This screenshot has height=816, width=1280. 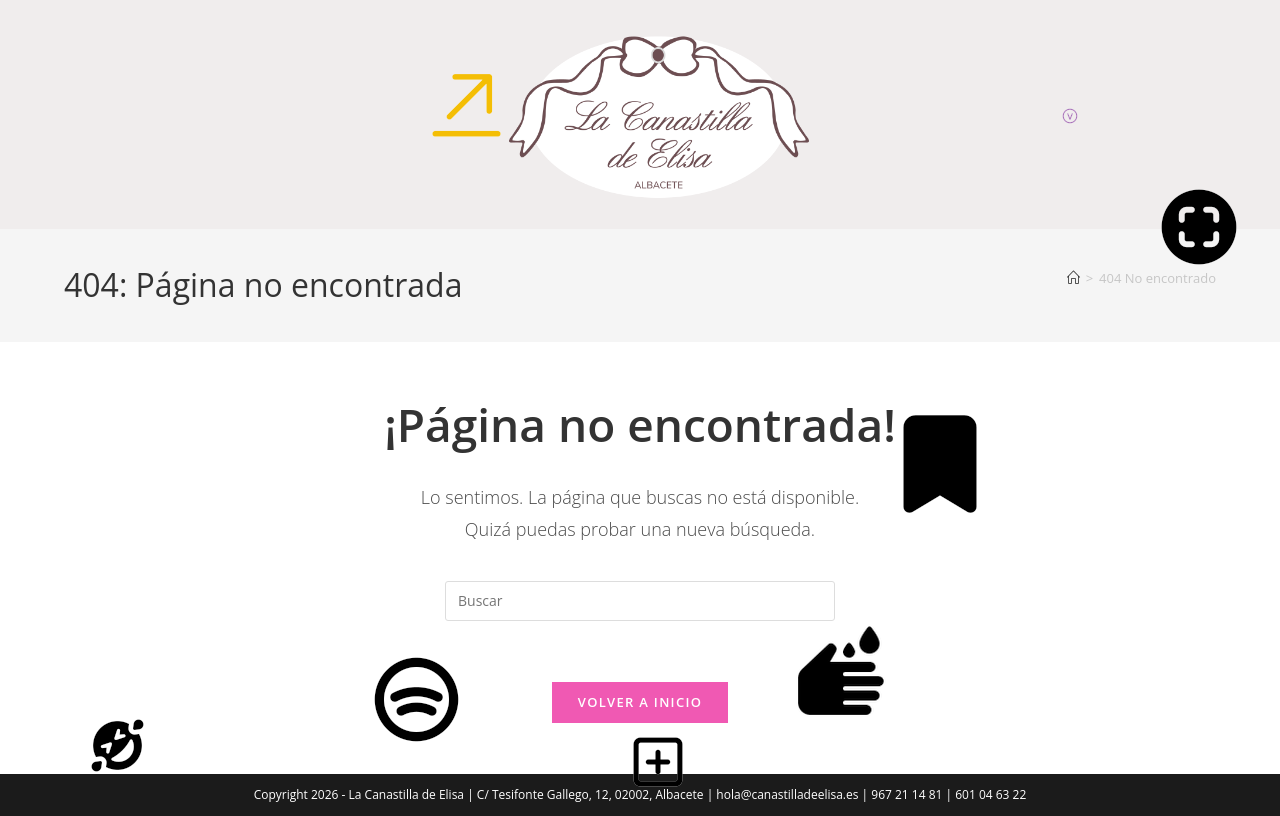 I want to click on open link in new window or tab, so click(x=466, y=102).